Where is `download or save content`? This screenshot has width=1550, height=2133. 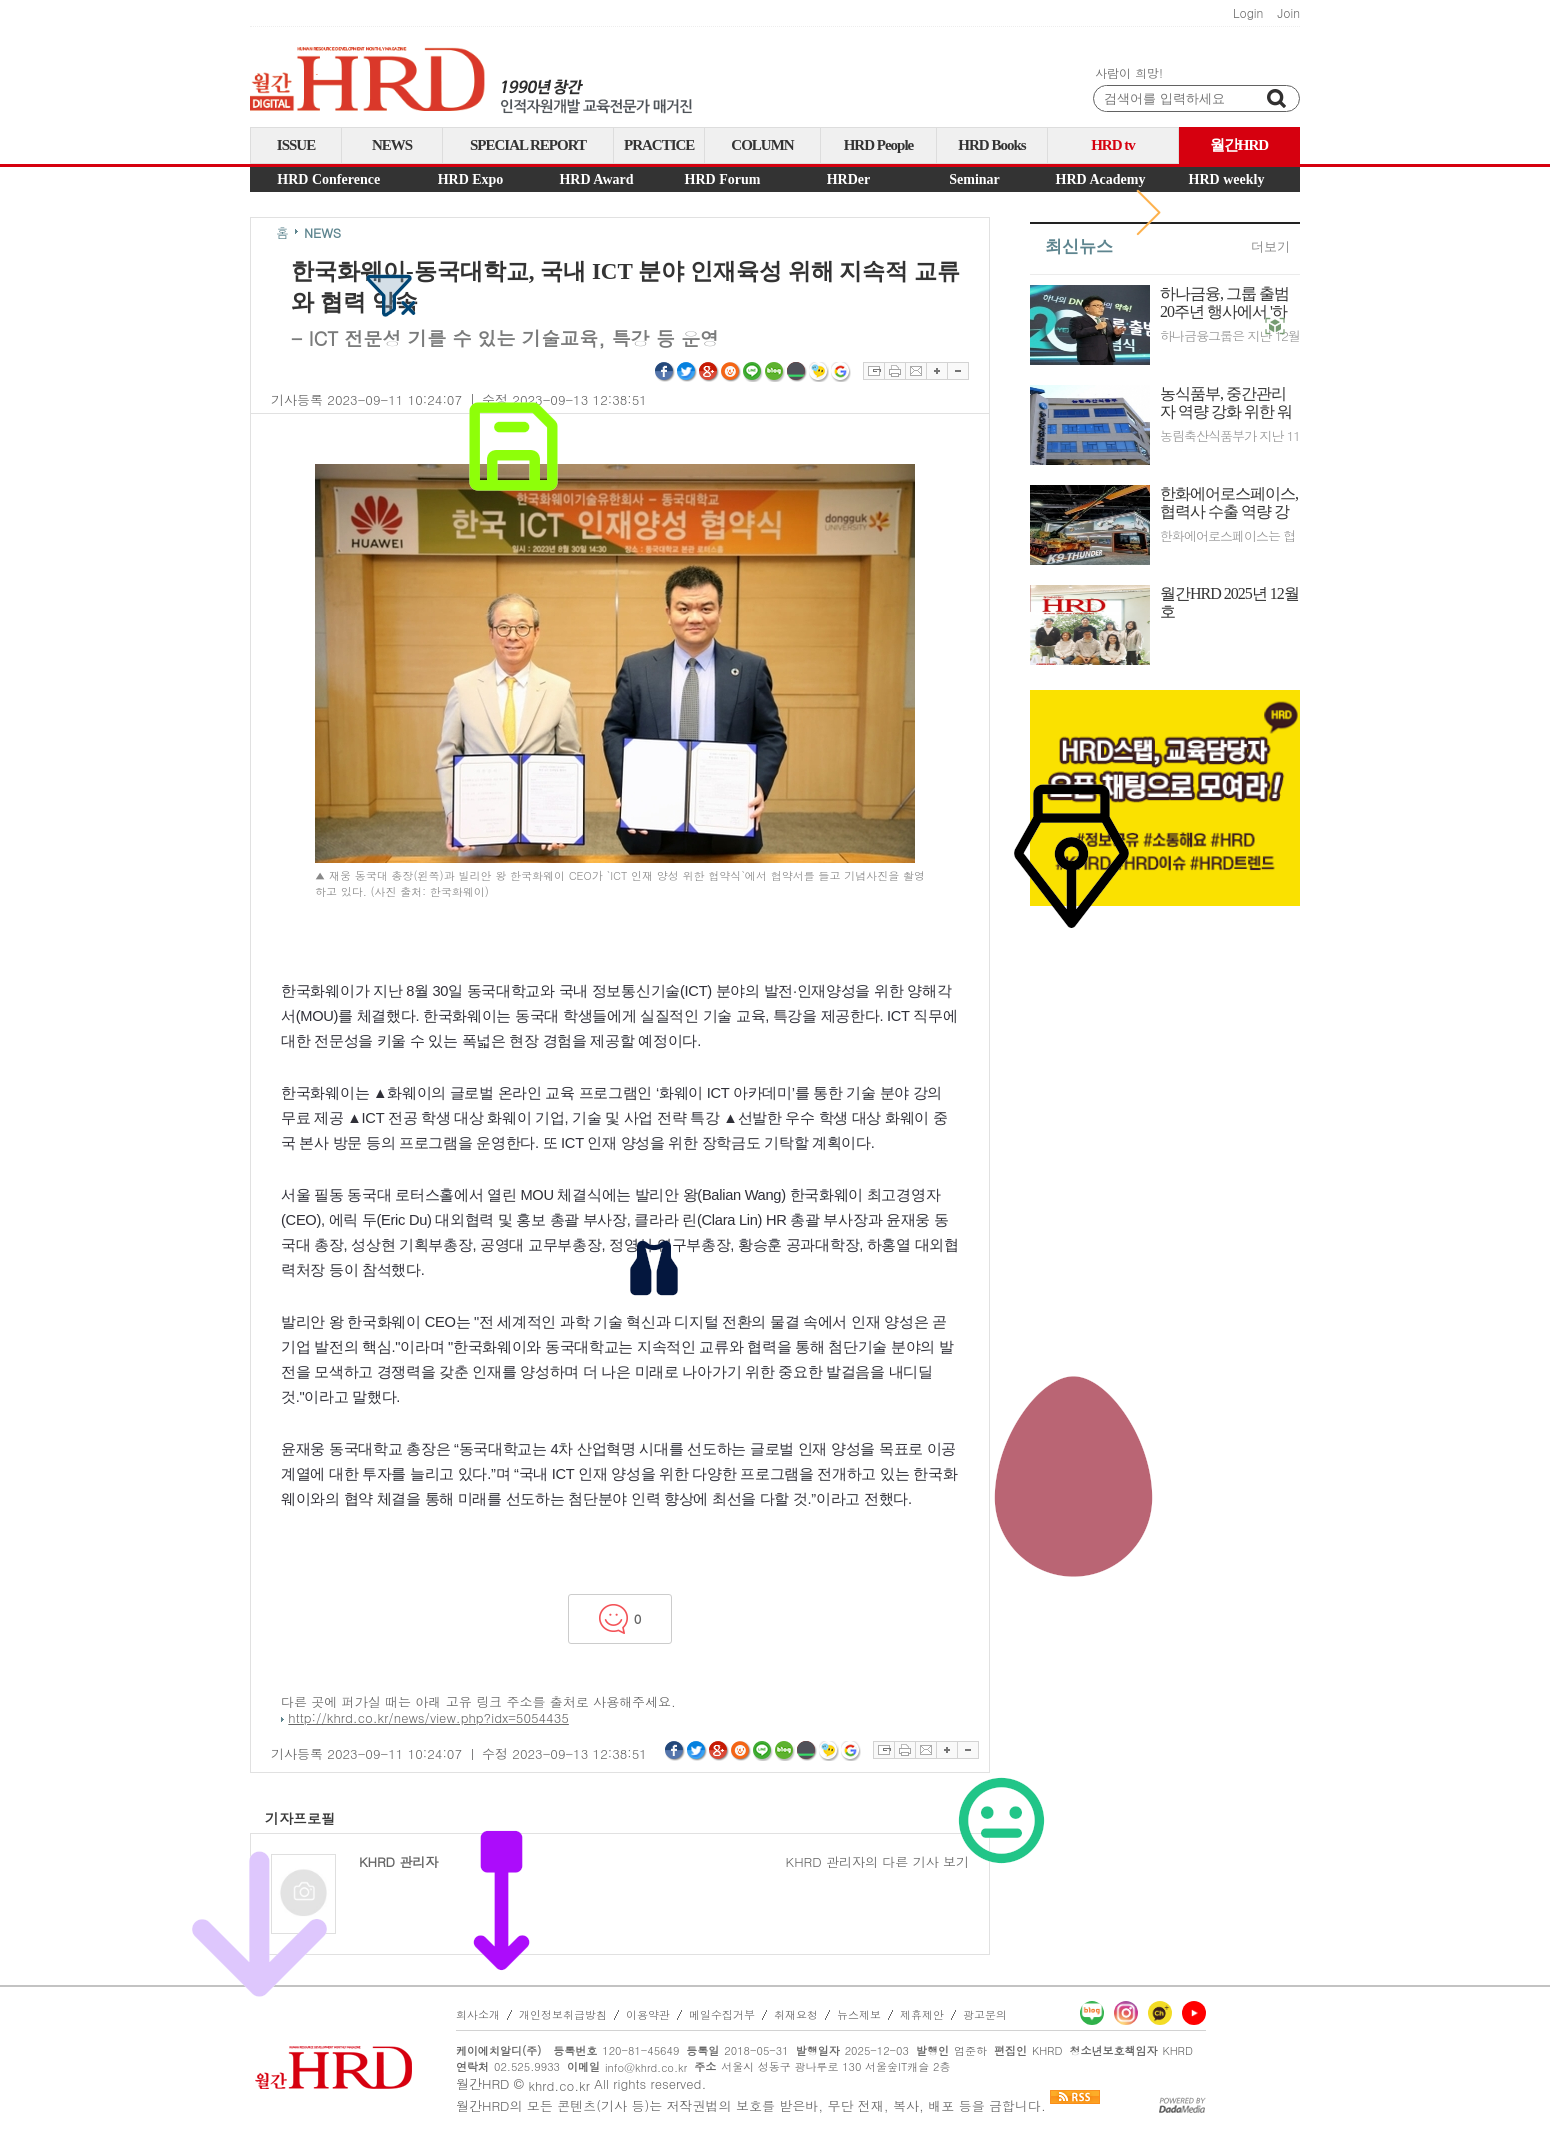 download or save content is located at coordinates (501, 1900).